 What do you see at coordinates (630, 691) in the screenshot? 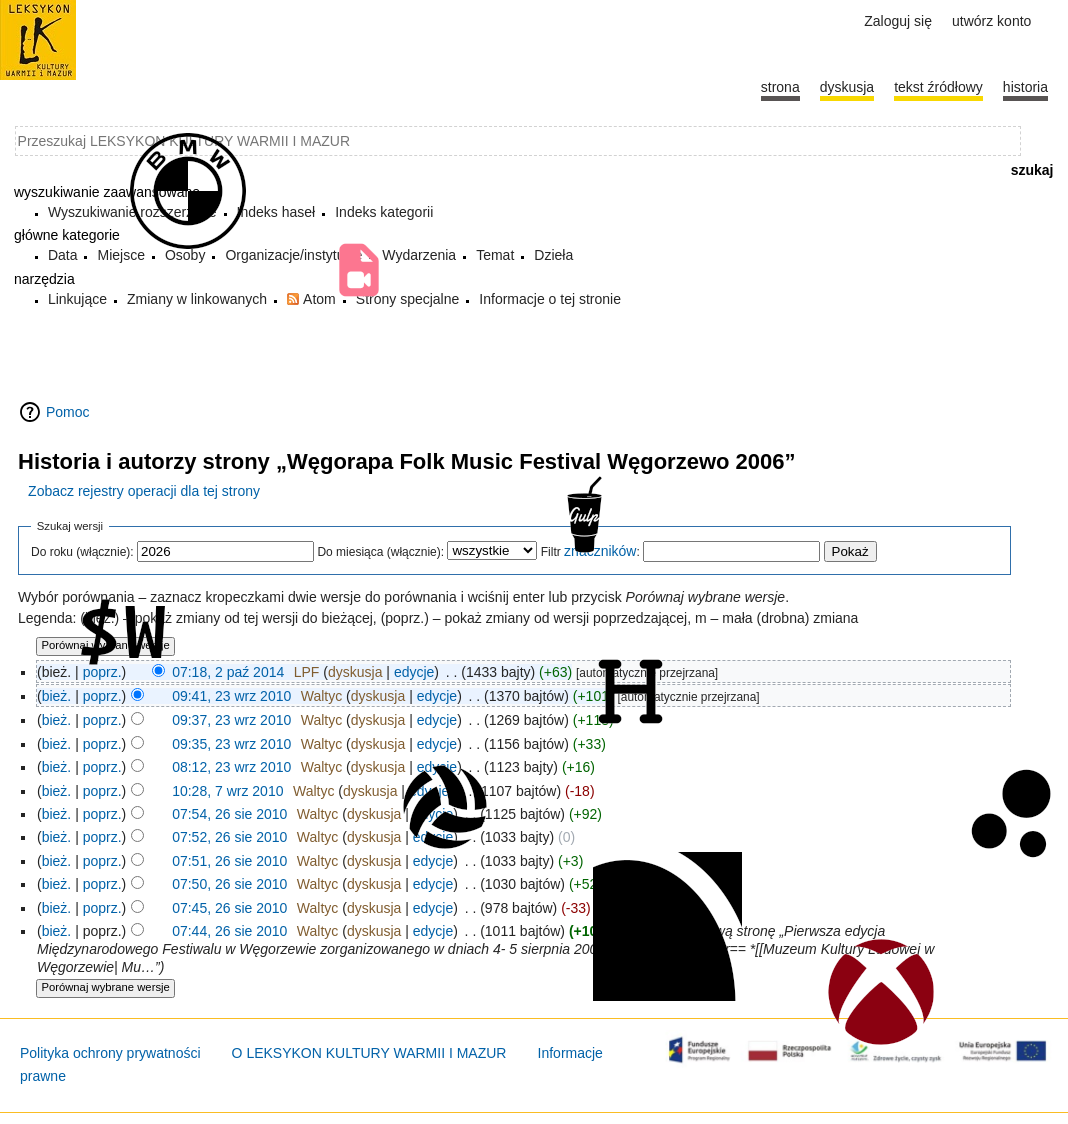
I see `format text as a heading` at bounding box center [630, 691].